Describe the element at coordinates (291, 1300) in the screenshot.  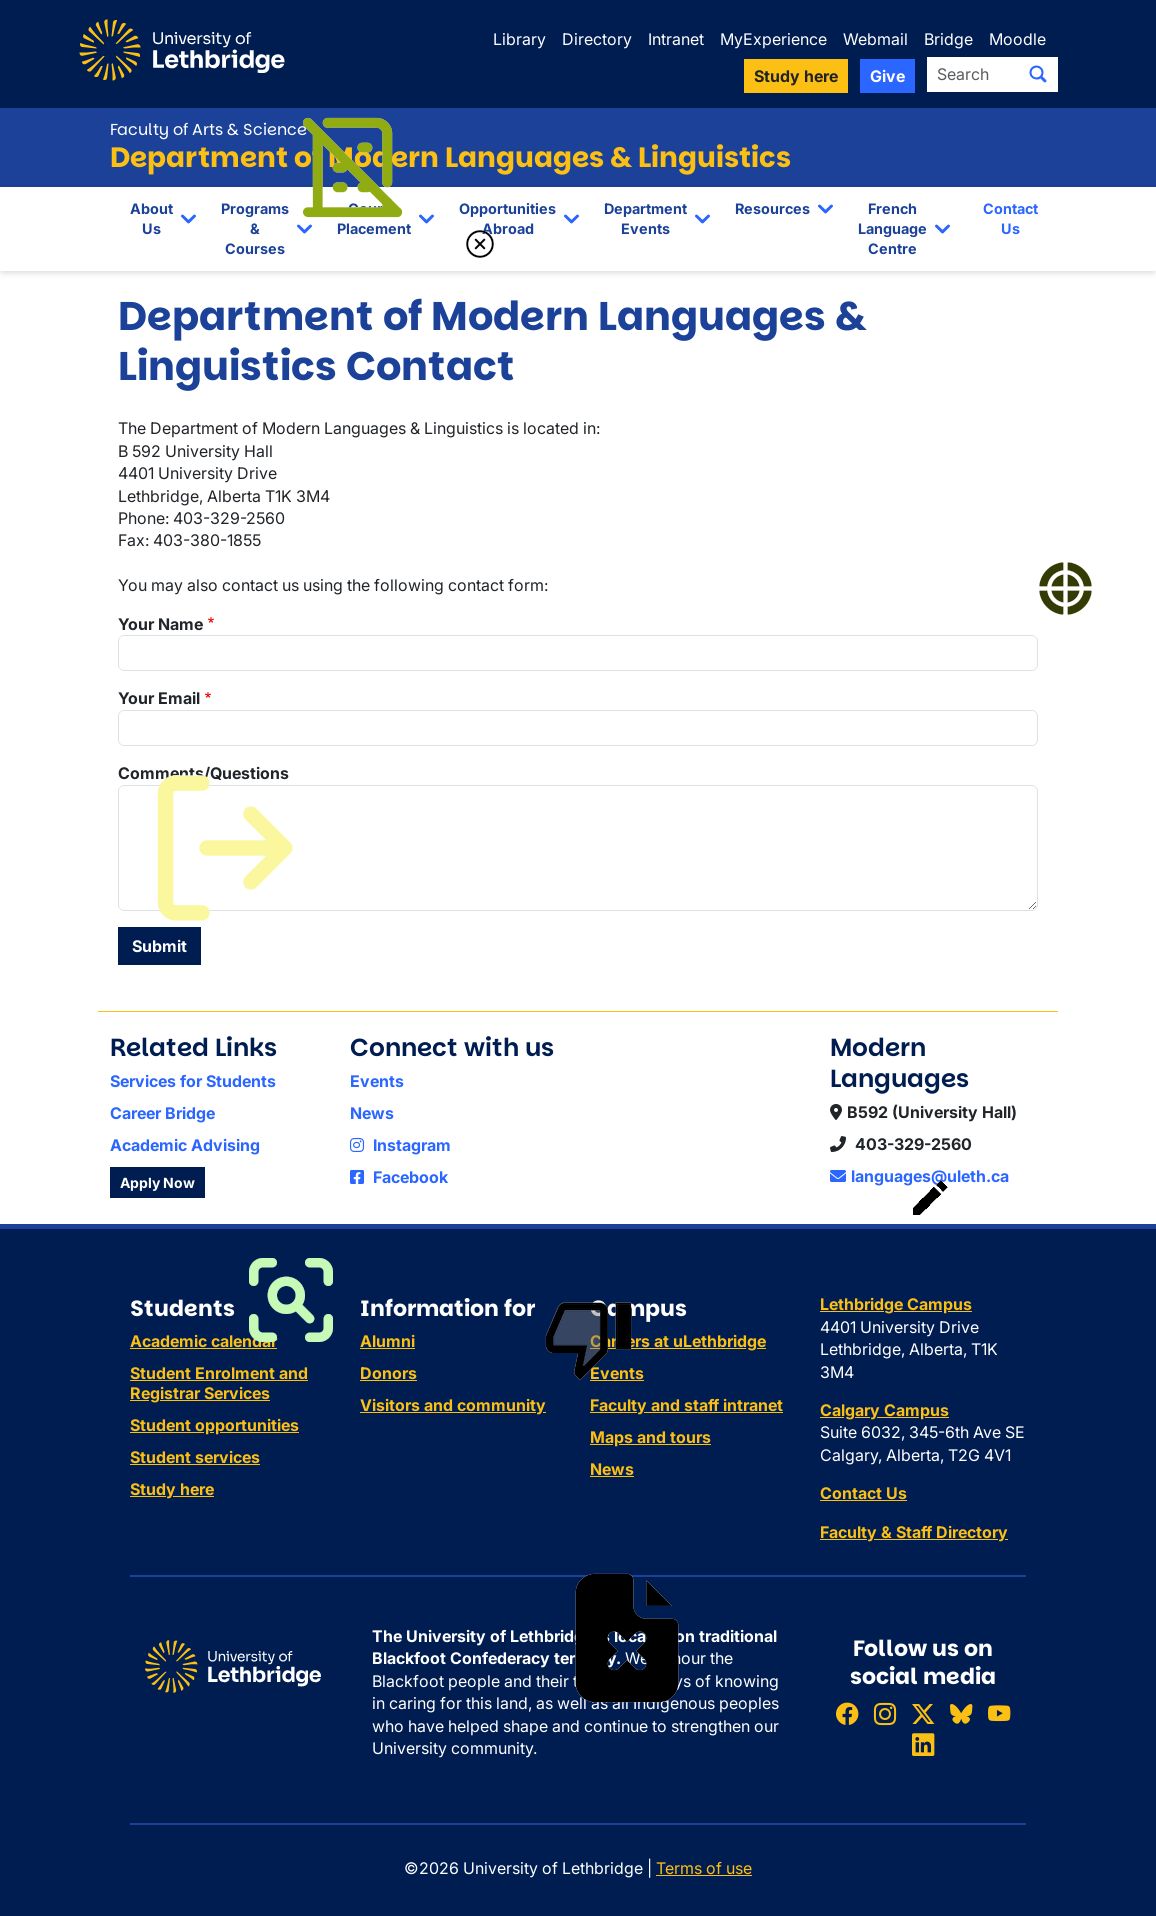
I see `scan or search within a selected area` at that location.